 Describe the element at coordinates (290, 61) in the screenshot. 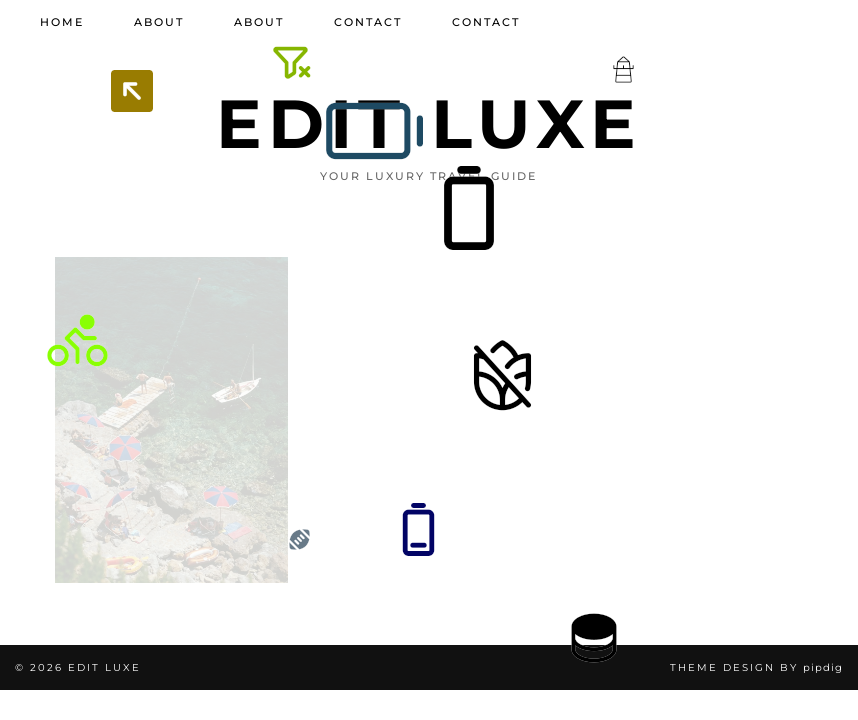

I see `clear all filters` at that location.